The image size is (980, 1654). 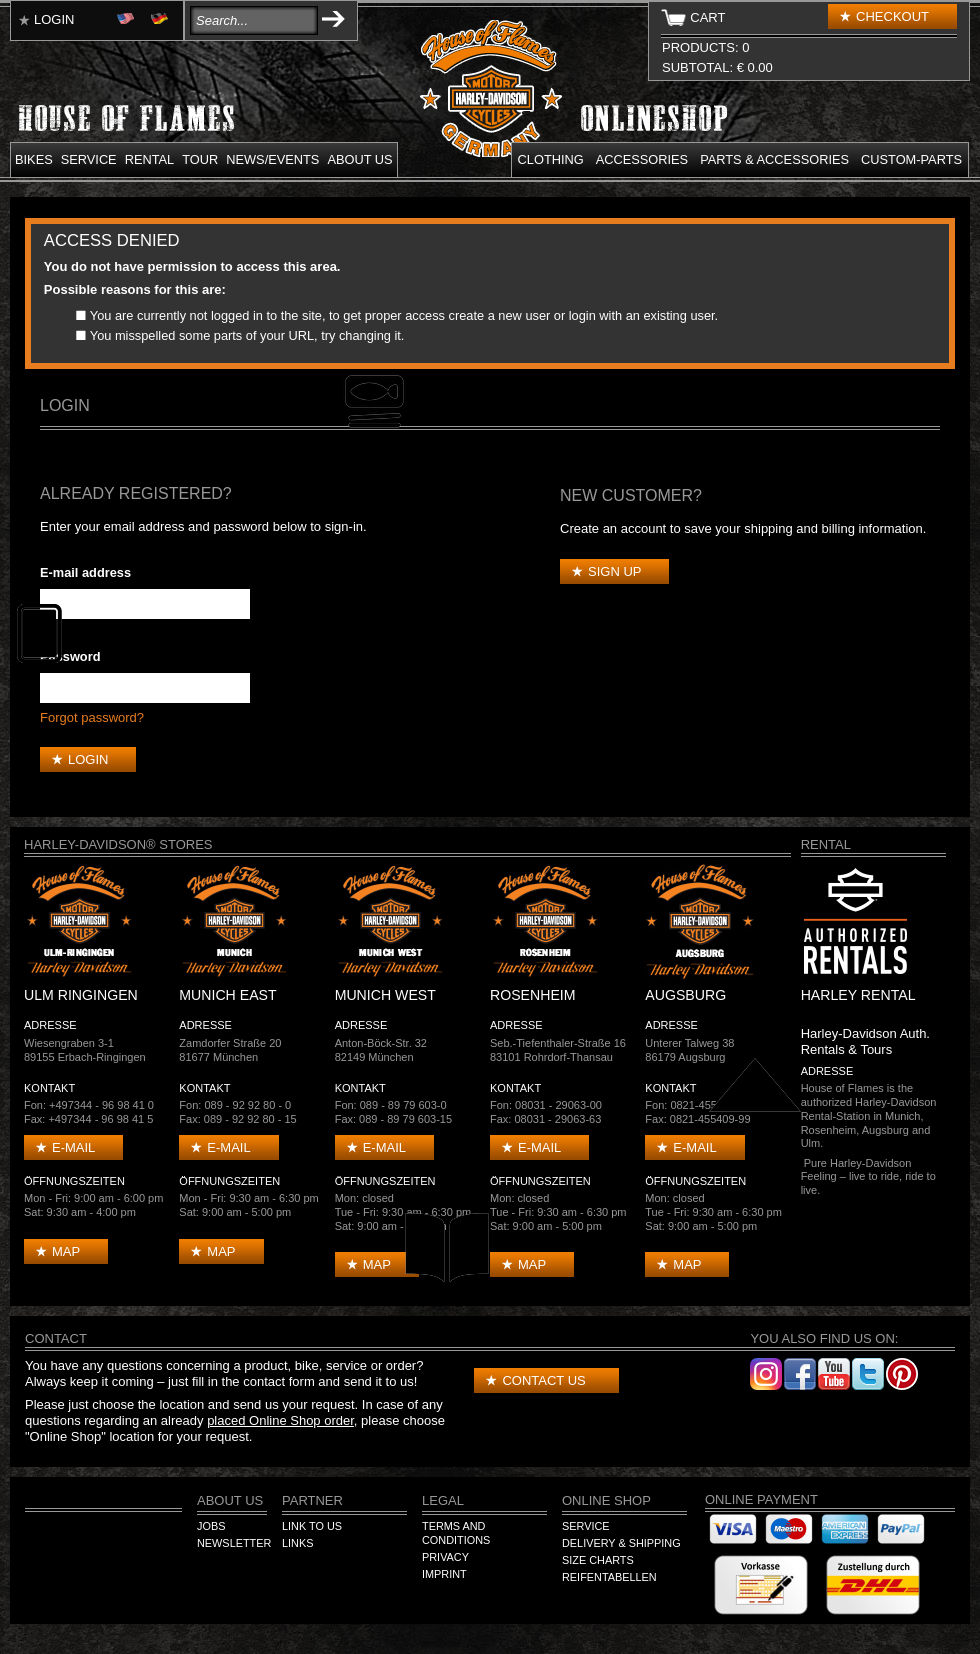 What do you see at coordinates (39, 633) in the screenshot?
I see `switch to tablet view or portrait mode` at bounding box center [39, 633].